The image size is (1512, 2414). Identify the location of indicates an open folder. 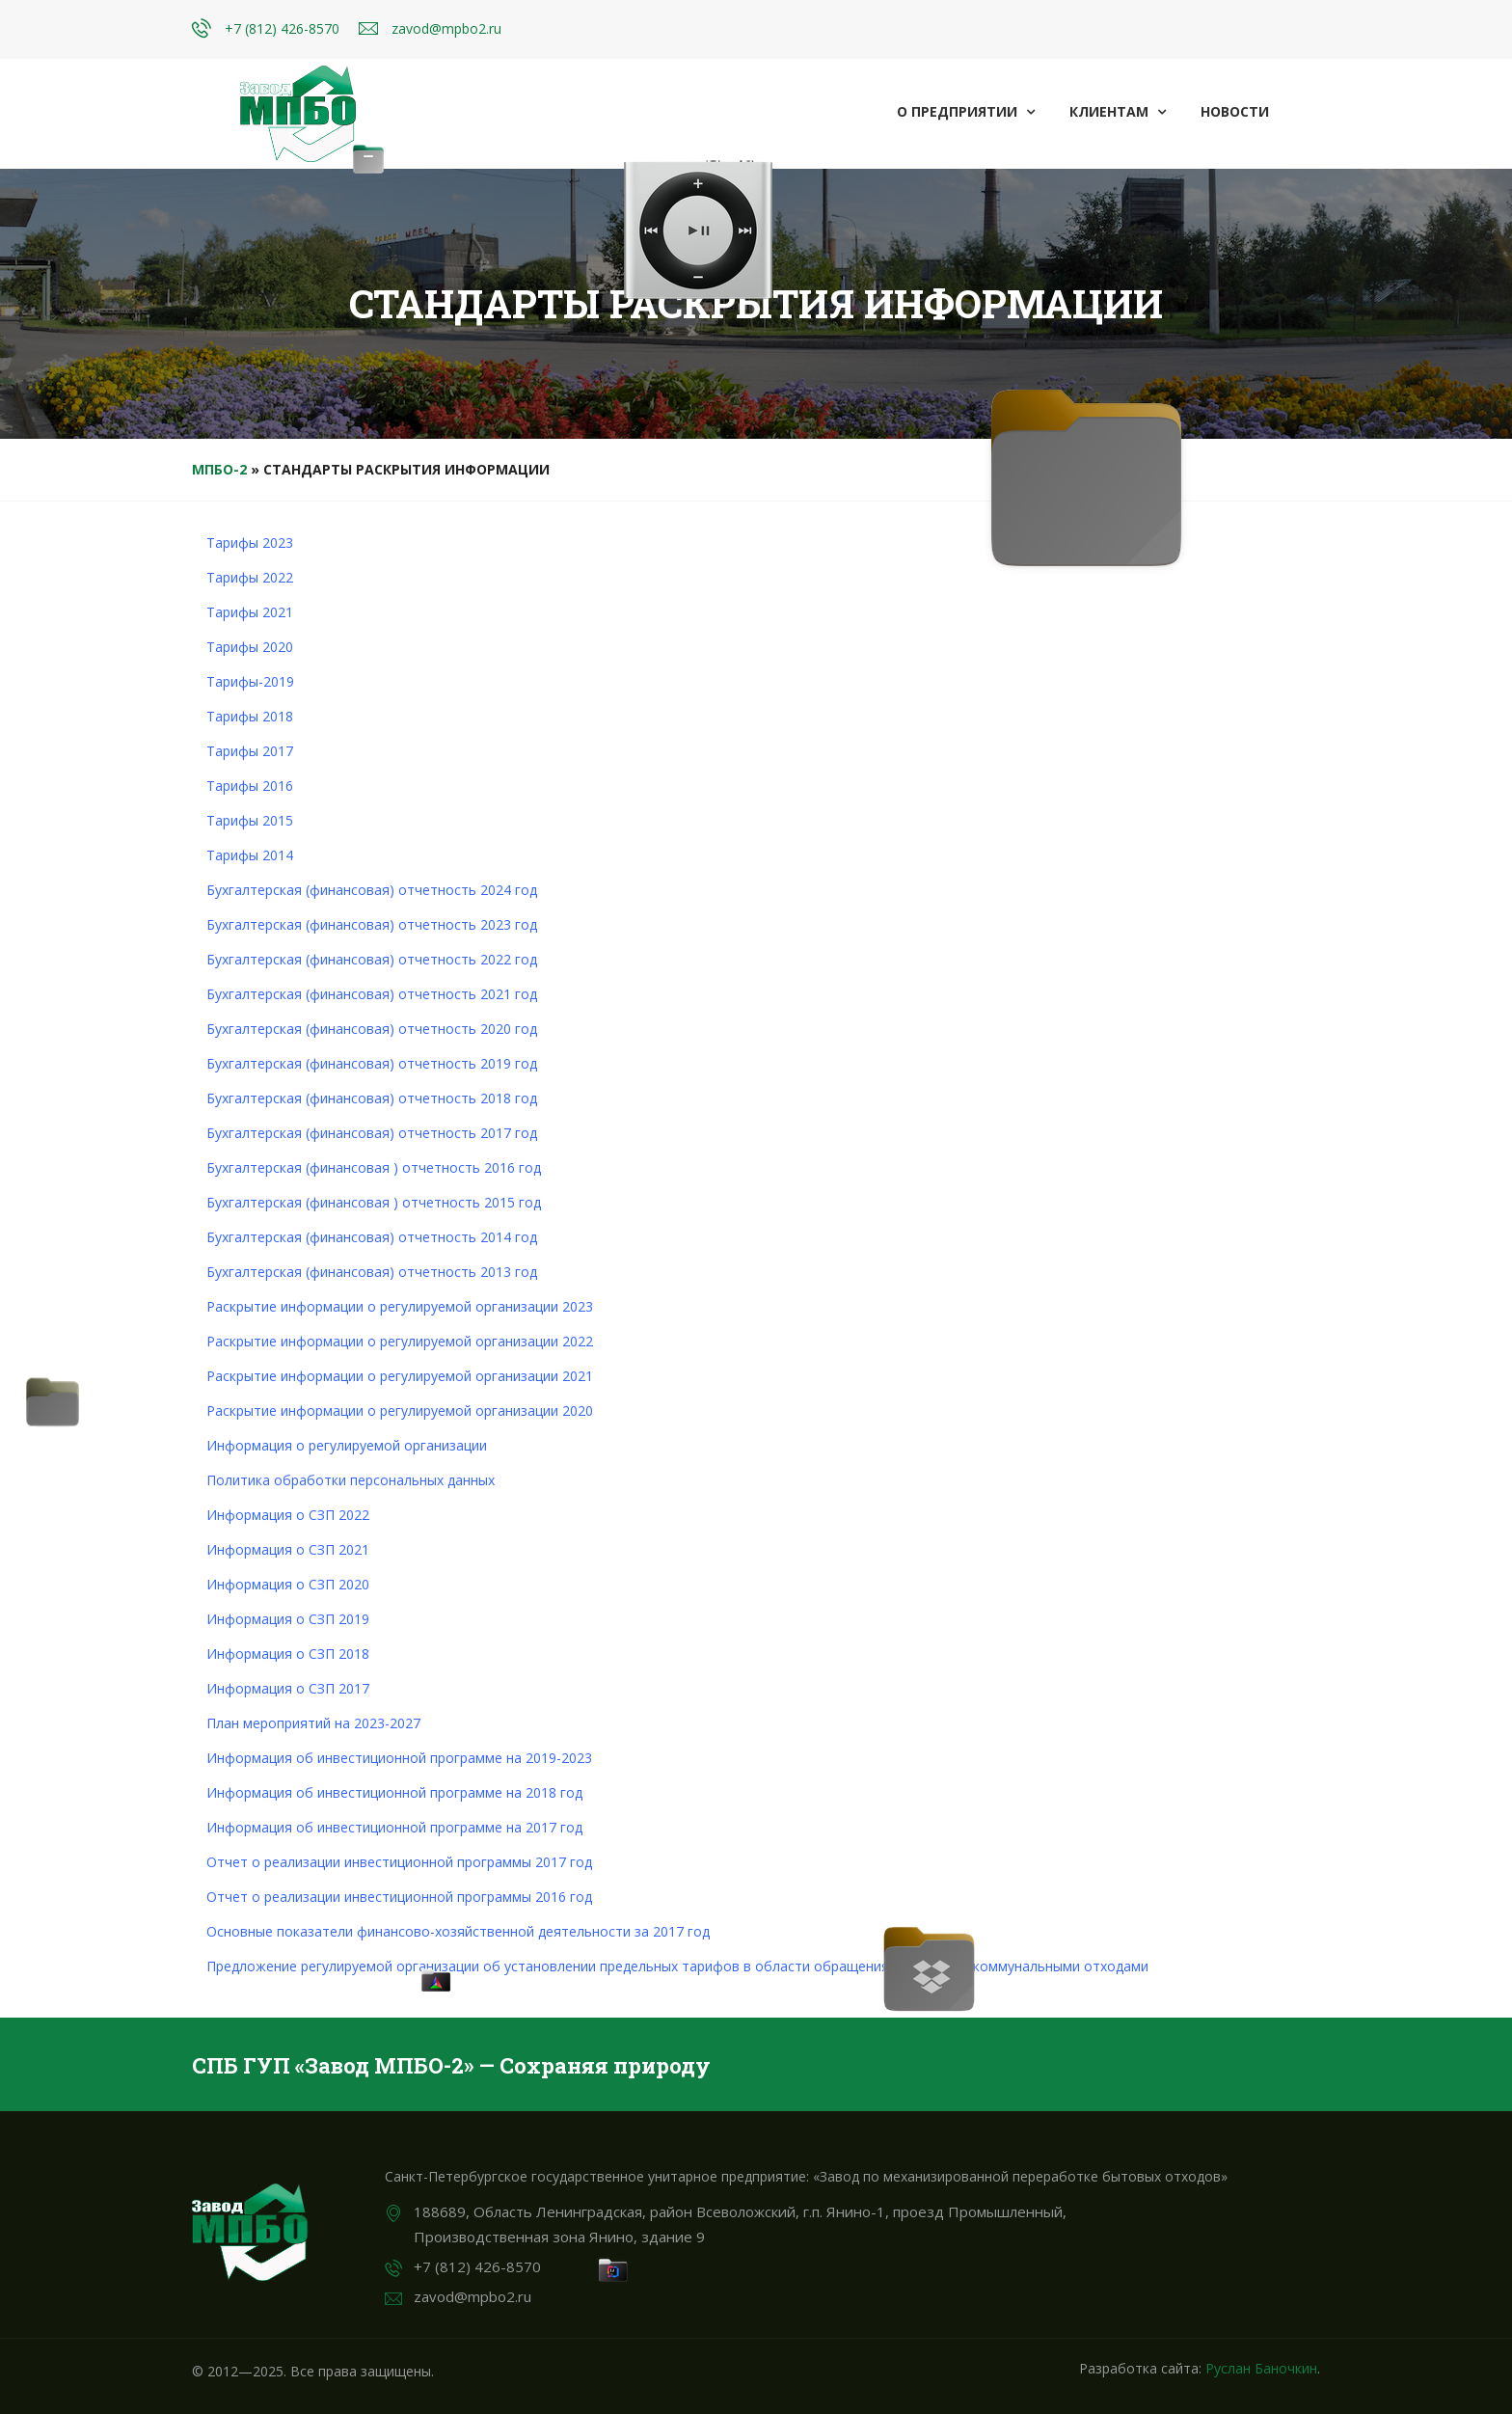
(52, 1401).